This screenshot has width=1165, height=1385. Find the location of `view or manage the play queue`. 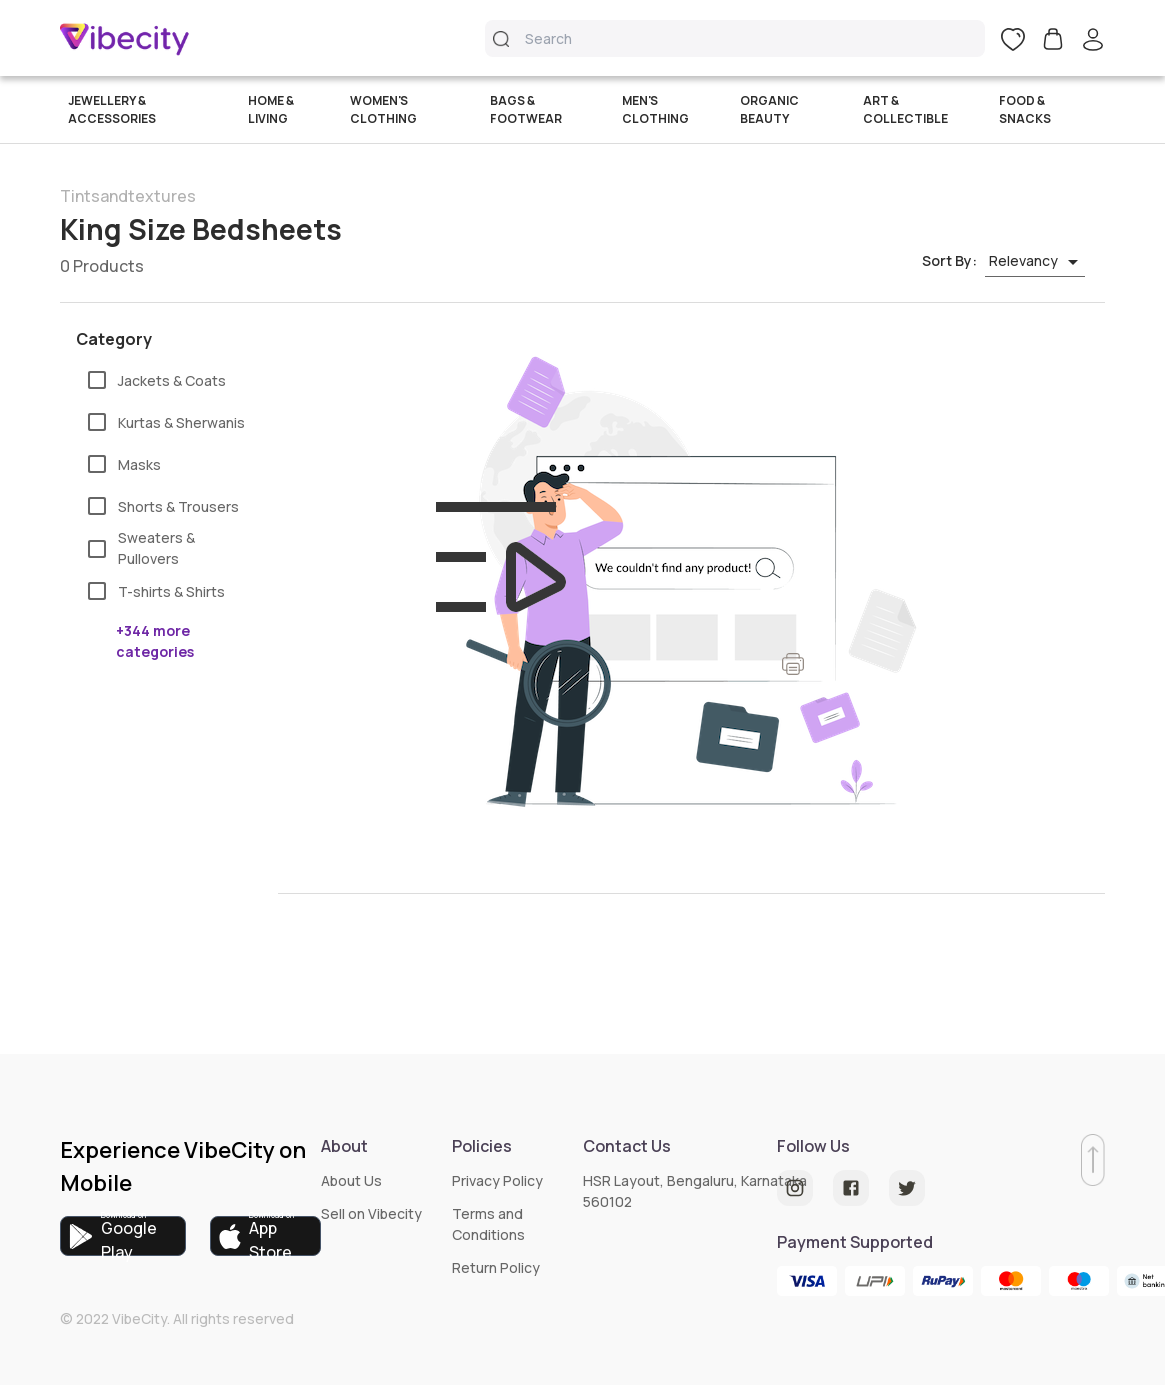

view or manage the play queue is located at coordinates (496, 552).